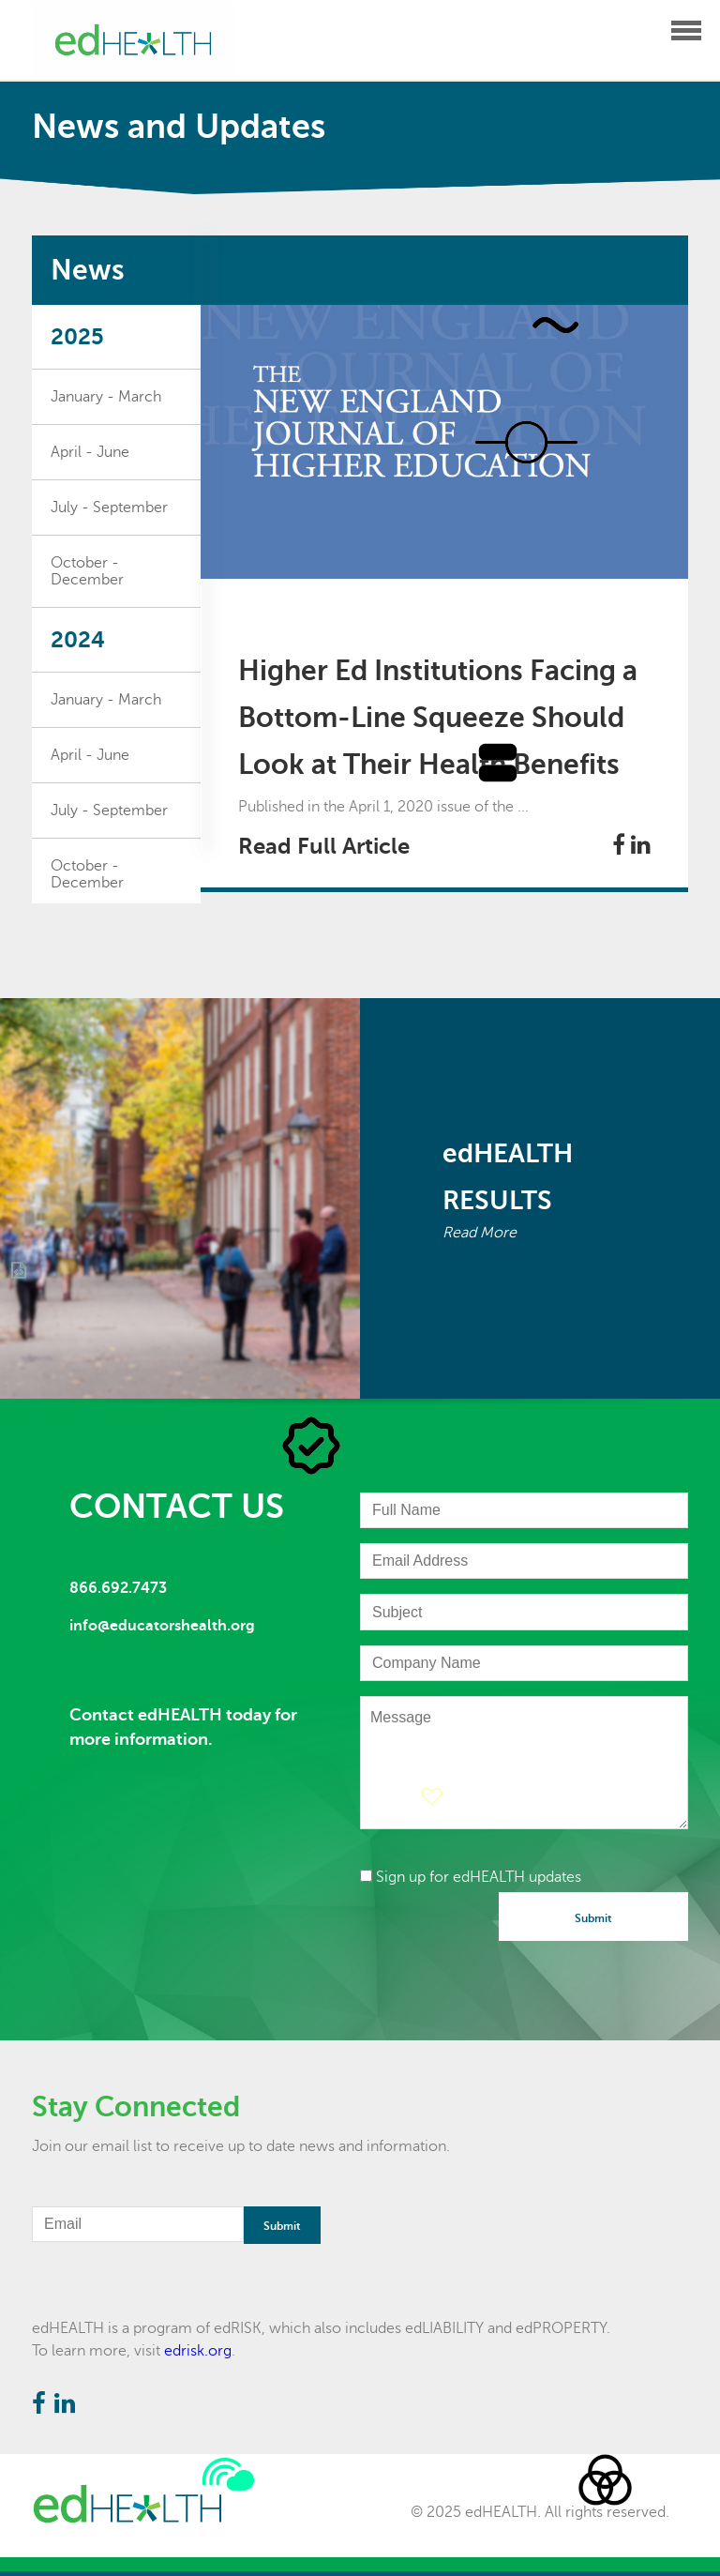  Describe the element at coordinates (431, 1796) in the screenshot. I see `add to favorites` at that location.